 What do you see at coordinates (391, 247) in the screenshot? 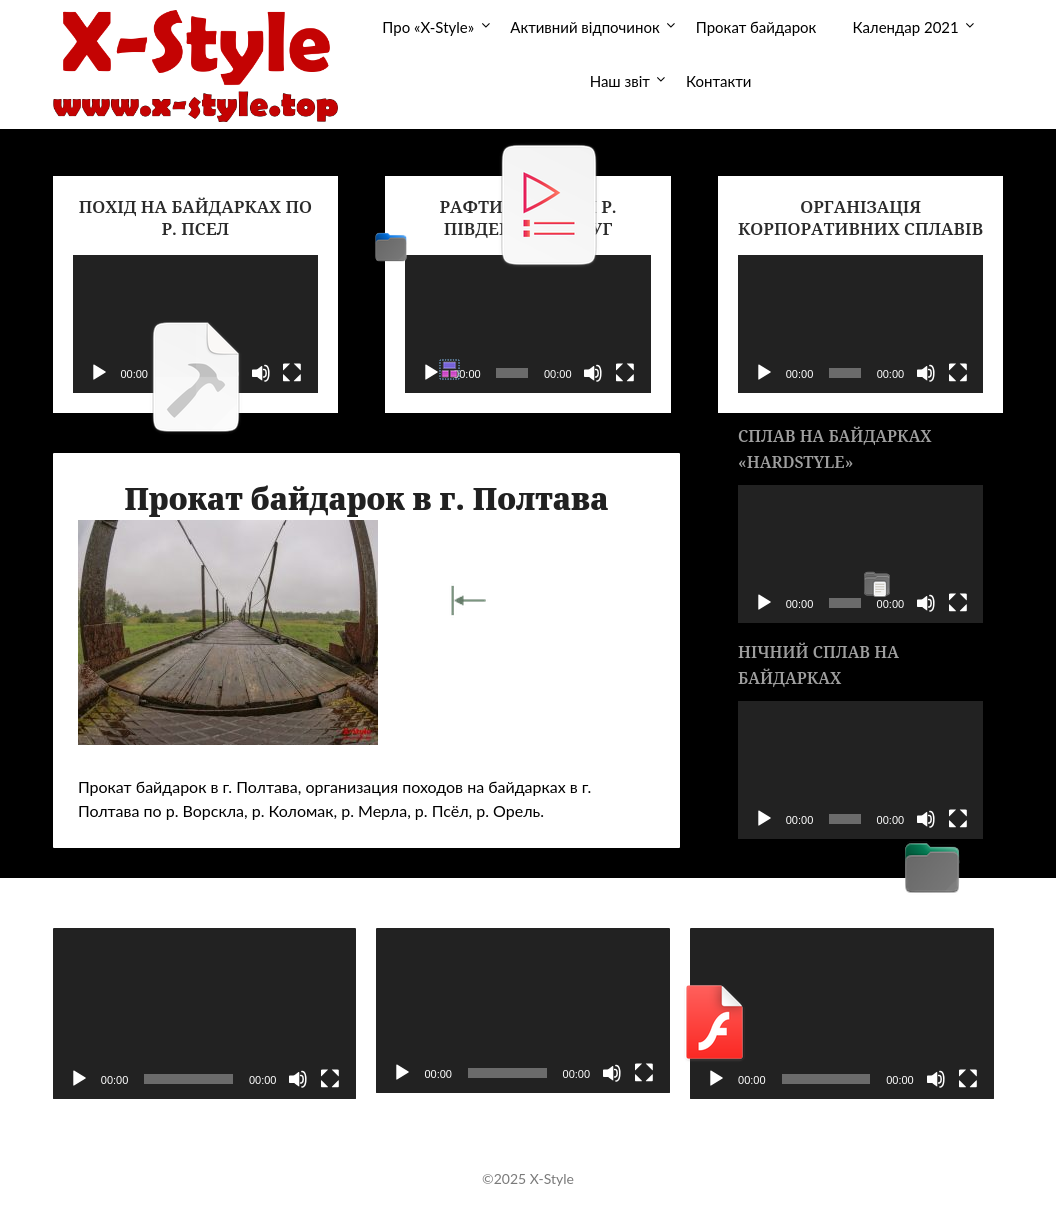
I see `open a folder or directory` at bounding box center [391, 247].